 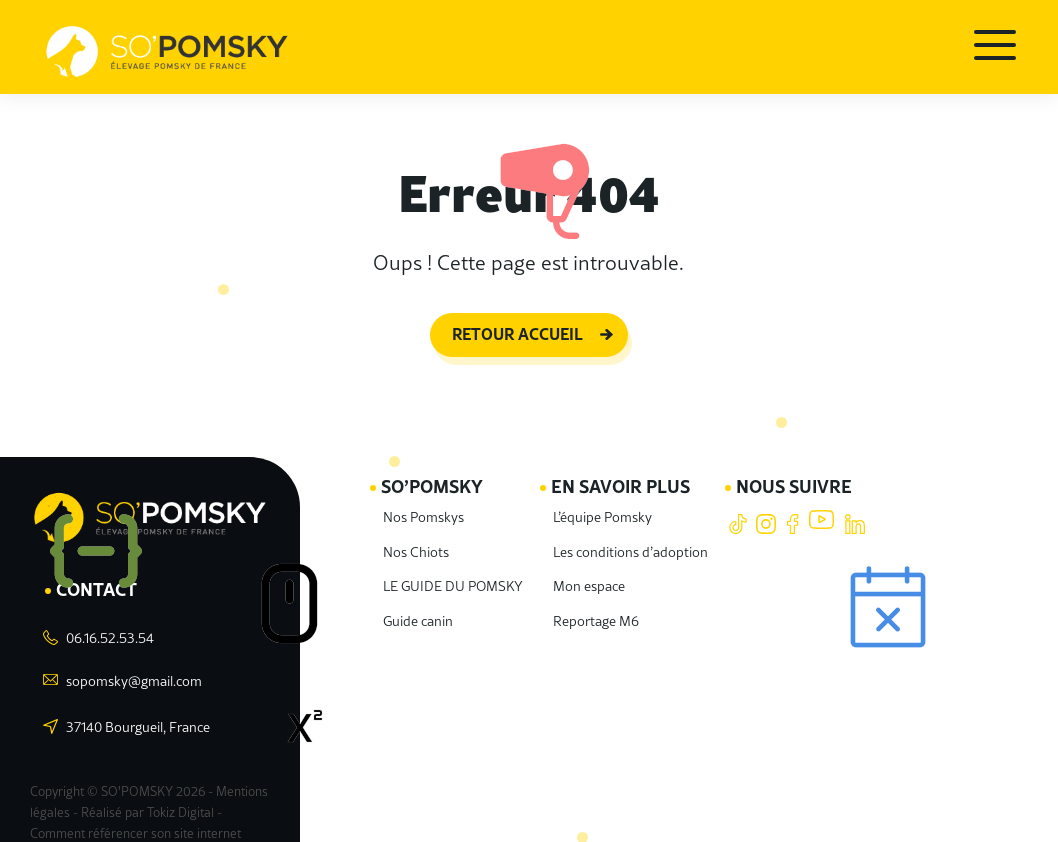 What do you see at coordinates (300, 726) in the screenshot?
I see `format selected text as superscript` at bounding box center [300, 726].